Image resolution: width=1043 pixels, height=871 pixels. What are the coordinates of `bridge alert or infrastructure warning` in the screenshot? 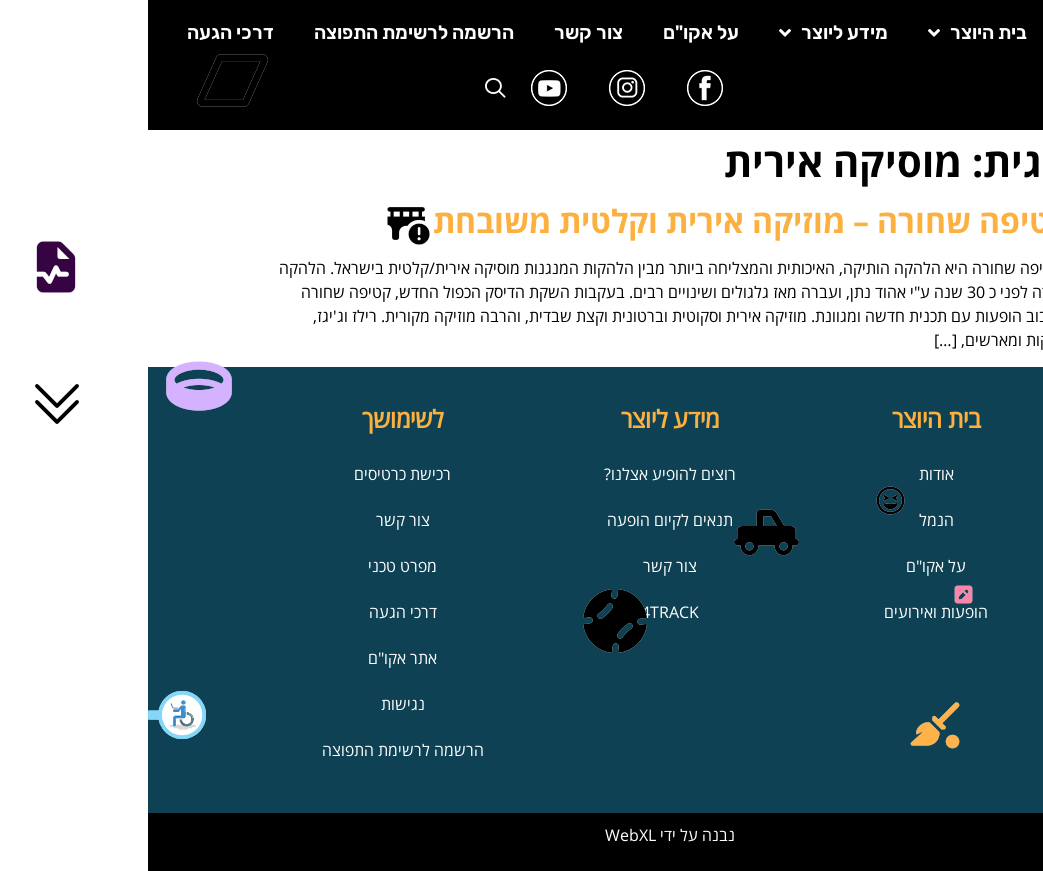 It's located at (408, 223).